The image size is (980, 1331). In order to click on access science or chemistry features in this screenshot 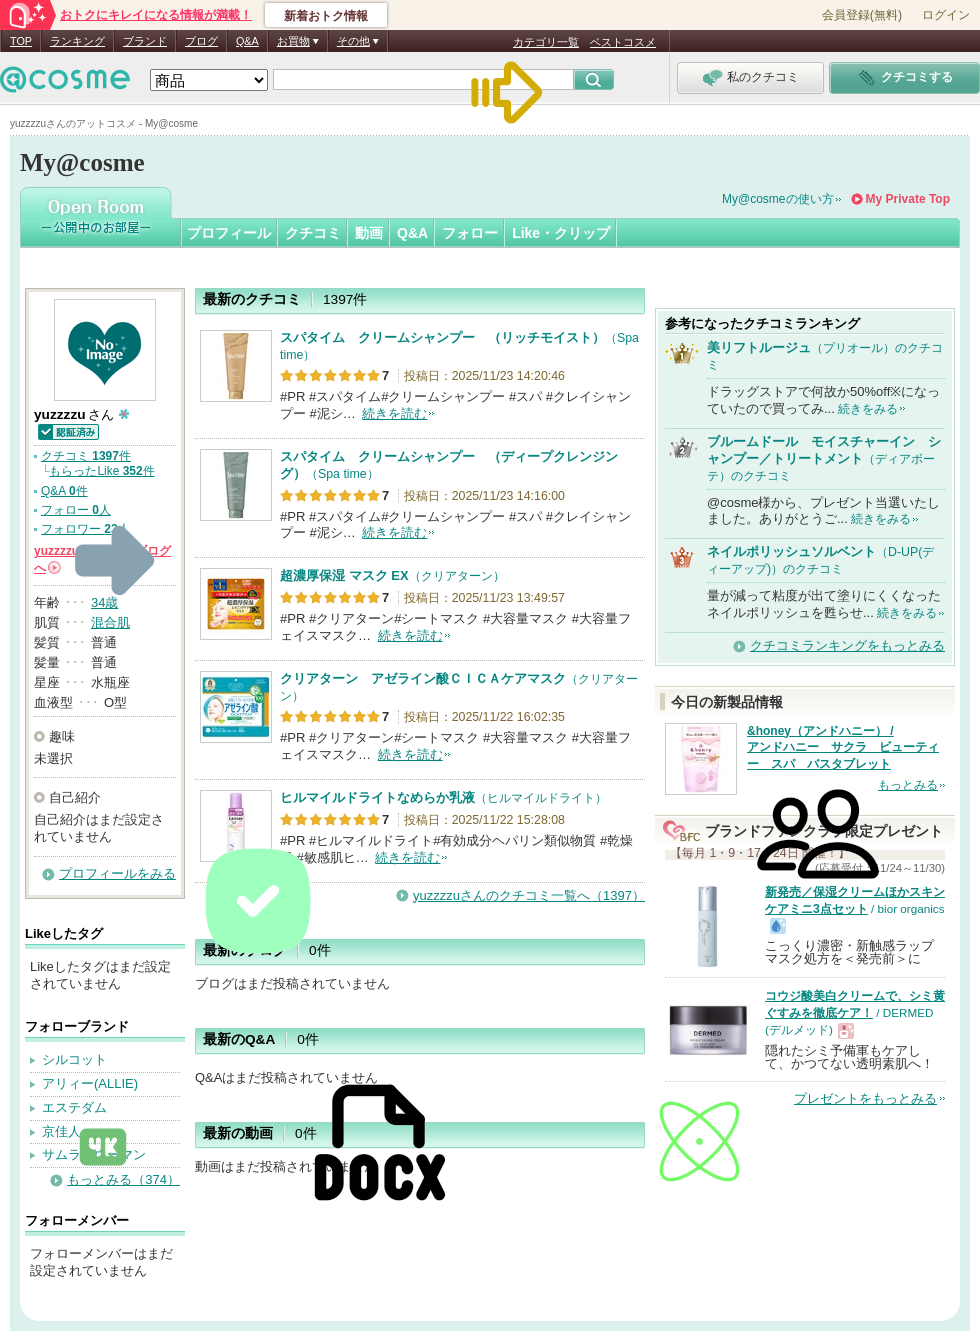, I will do `click(699, 1141)`.